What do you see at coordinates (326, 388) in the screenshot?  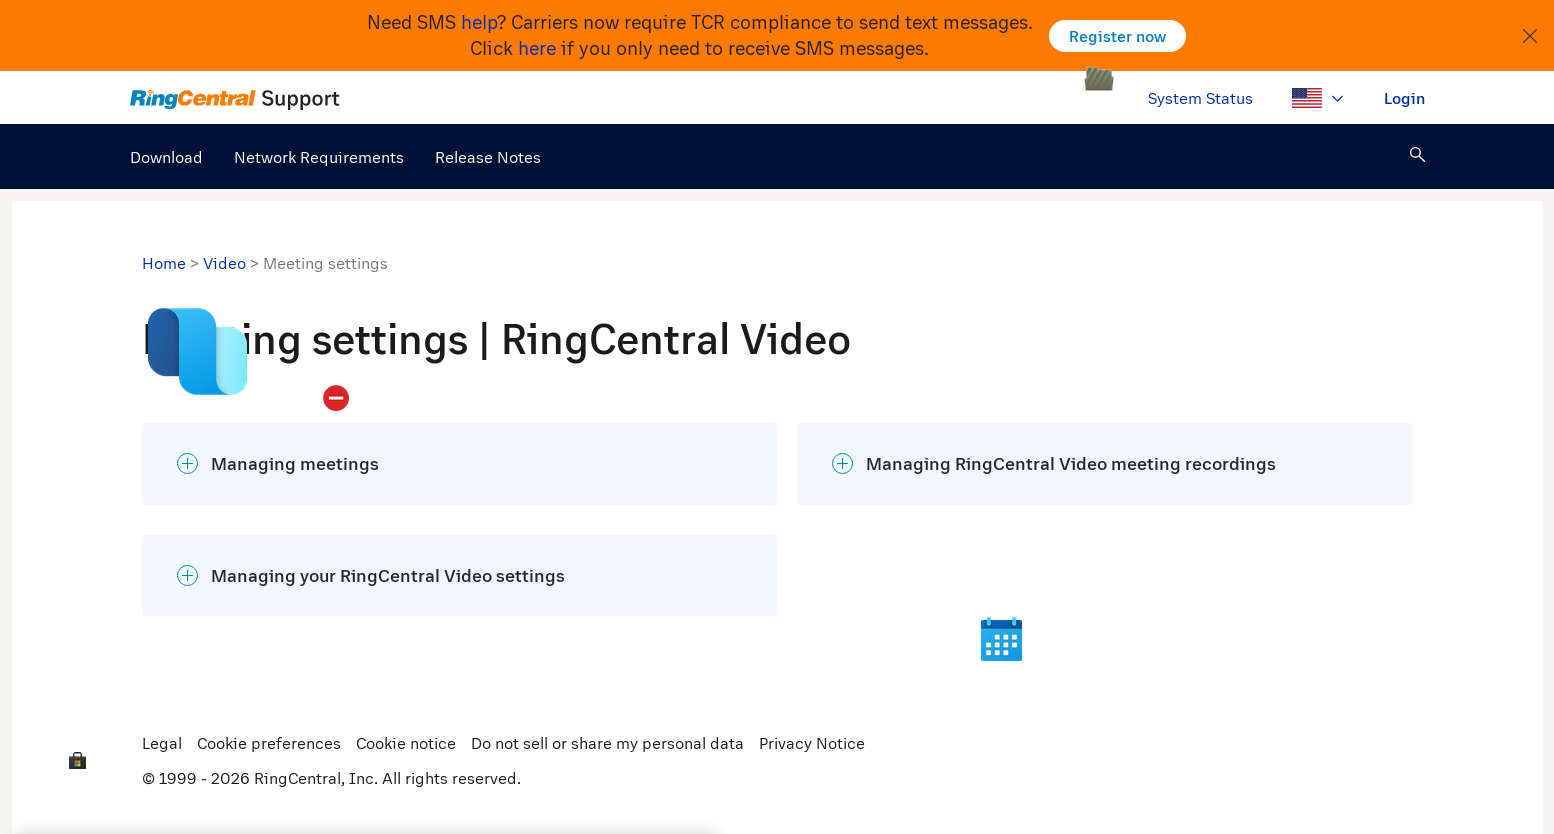 I see `OneDrive sync error or upload failure` at bounding box center [326, 388].